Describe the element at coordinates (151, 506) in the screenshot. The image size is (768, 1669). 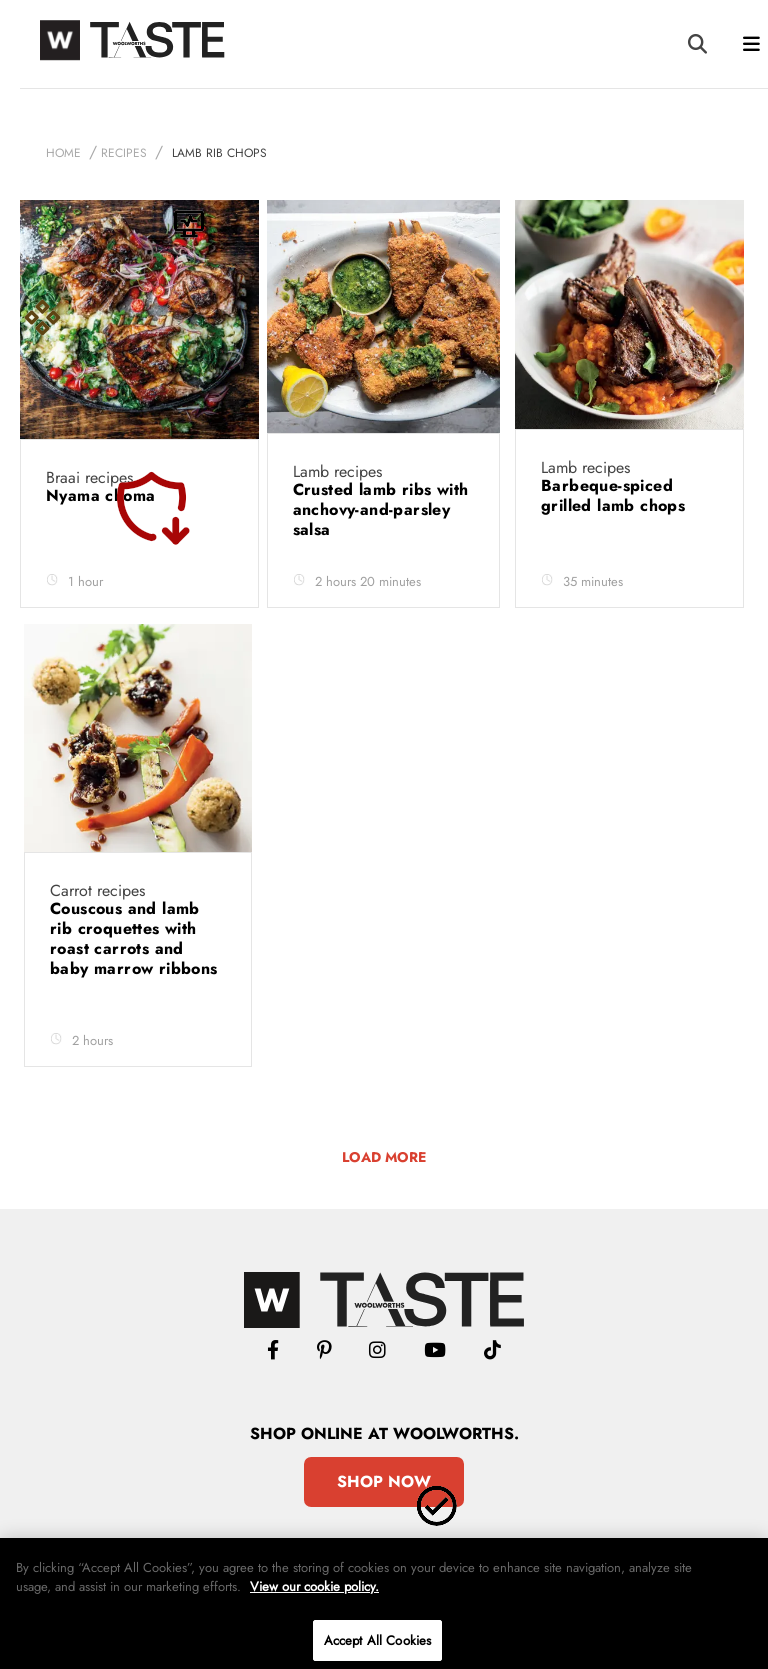
I see `security level decreased` at that location.